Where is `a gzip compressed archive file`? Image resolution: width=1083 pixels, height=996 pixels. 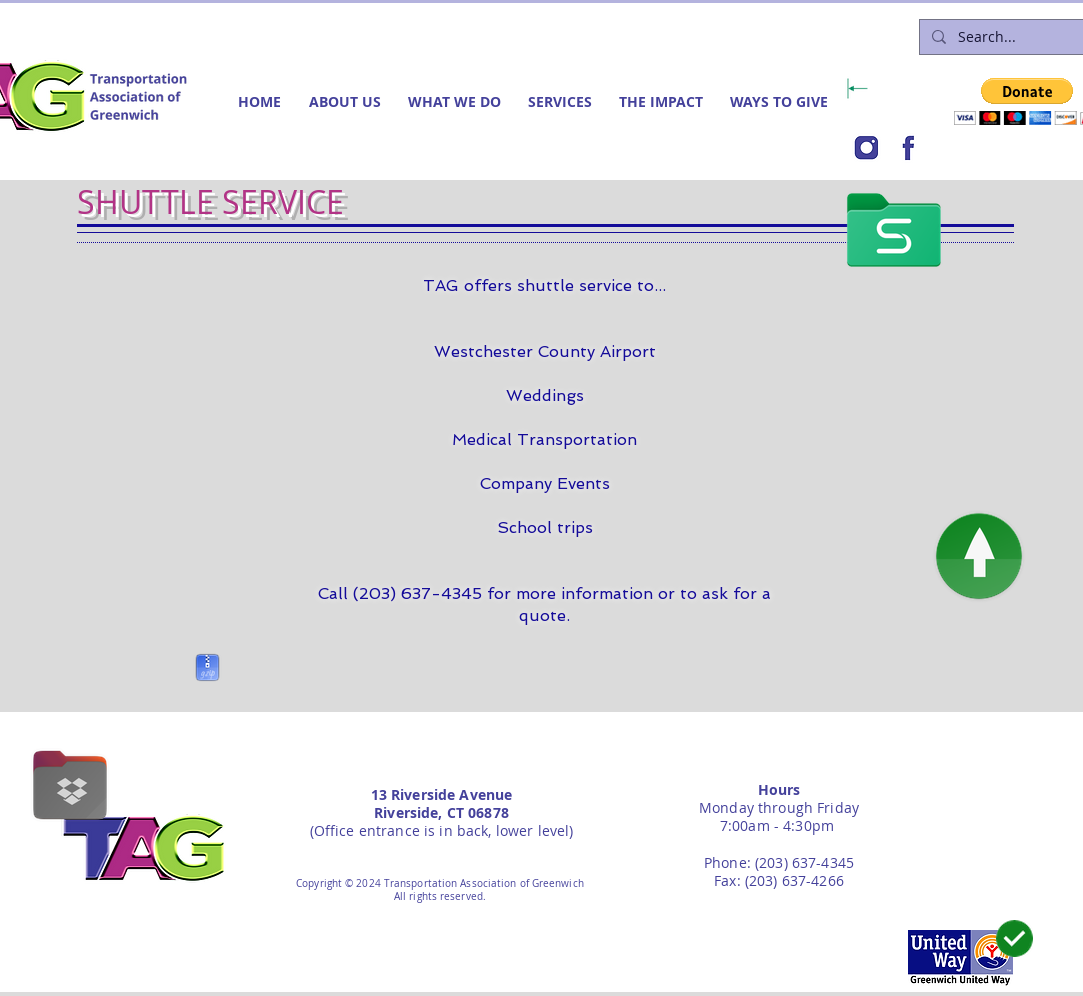 a gzip compressed archive file is located at coordinates (207, 667).